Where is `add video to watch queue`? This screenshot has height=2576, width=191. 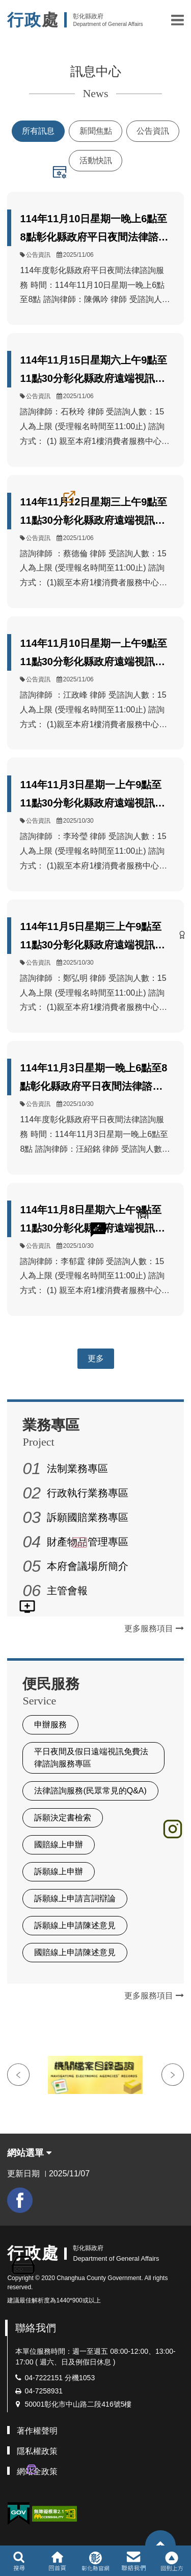 add video to watch queue is located at coordinates (27, 1606).